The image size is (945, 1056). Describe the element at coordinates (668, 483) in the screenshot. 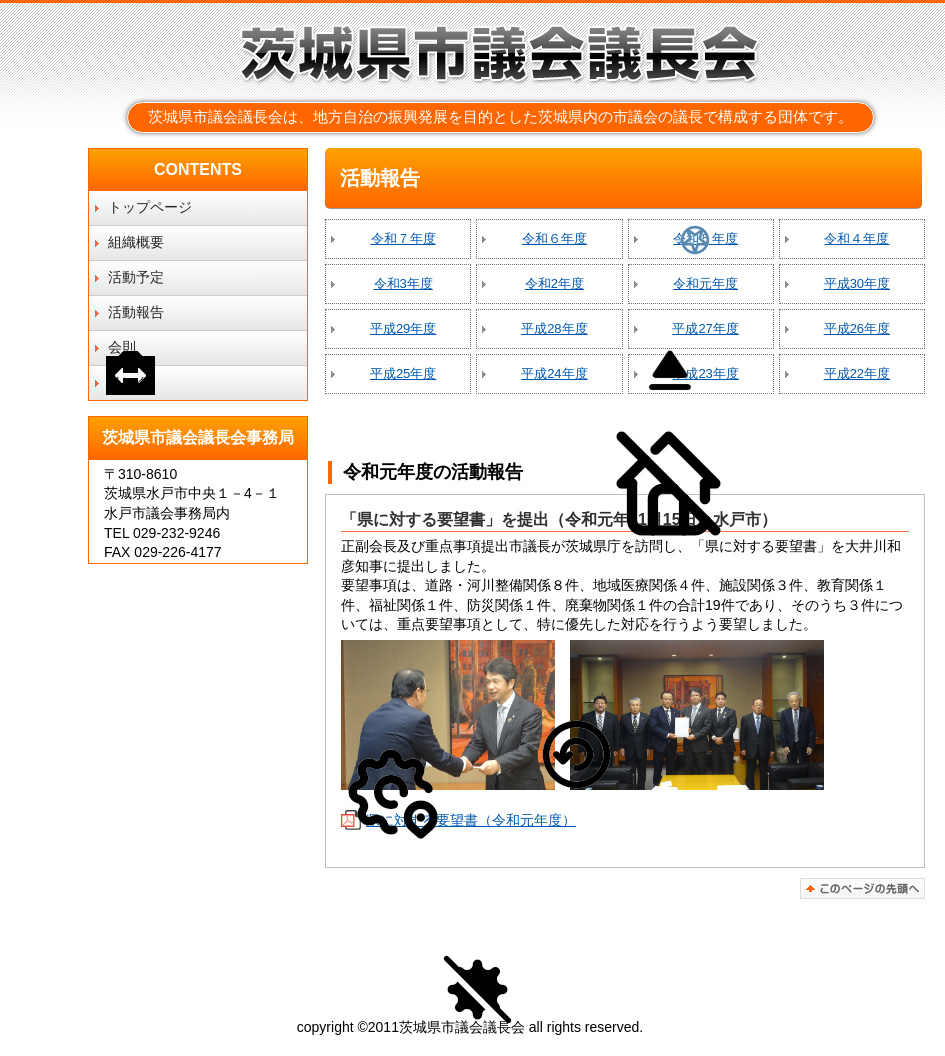

I see `home feature is currently disabled` at that location.